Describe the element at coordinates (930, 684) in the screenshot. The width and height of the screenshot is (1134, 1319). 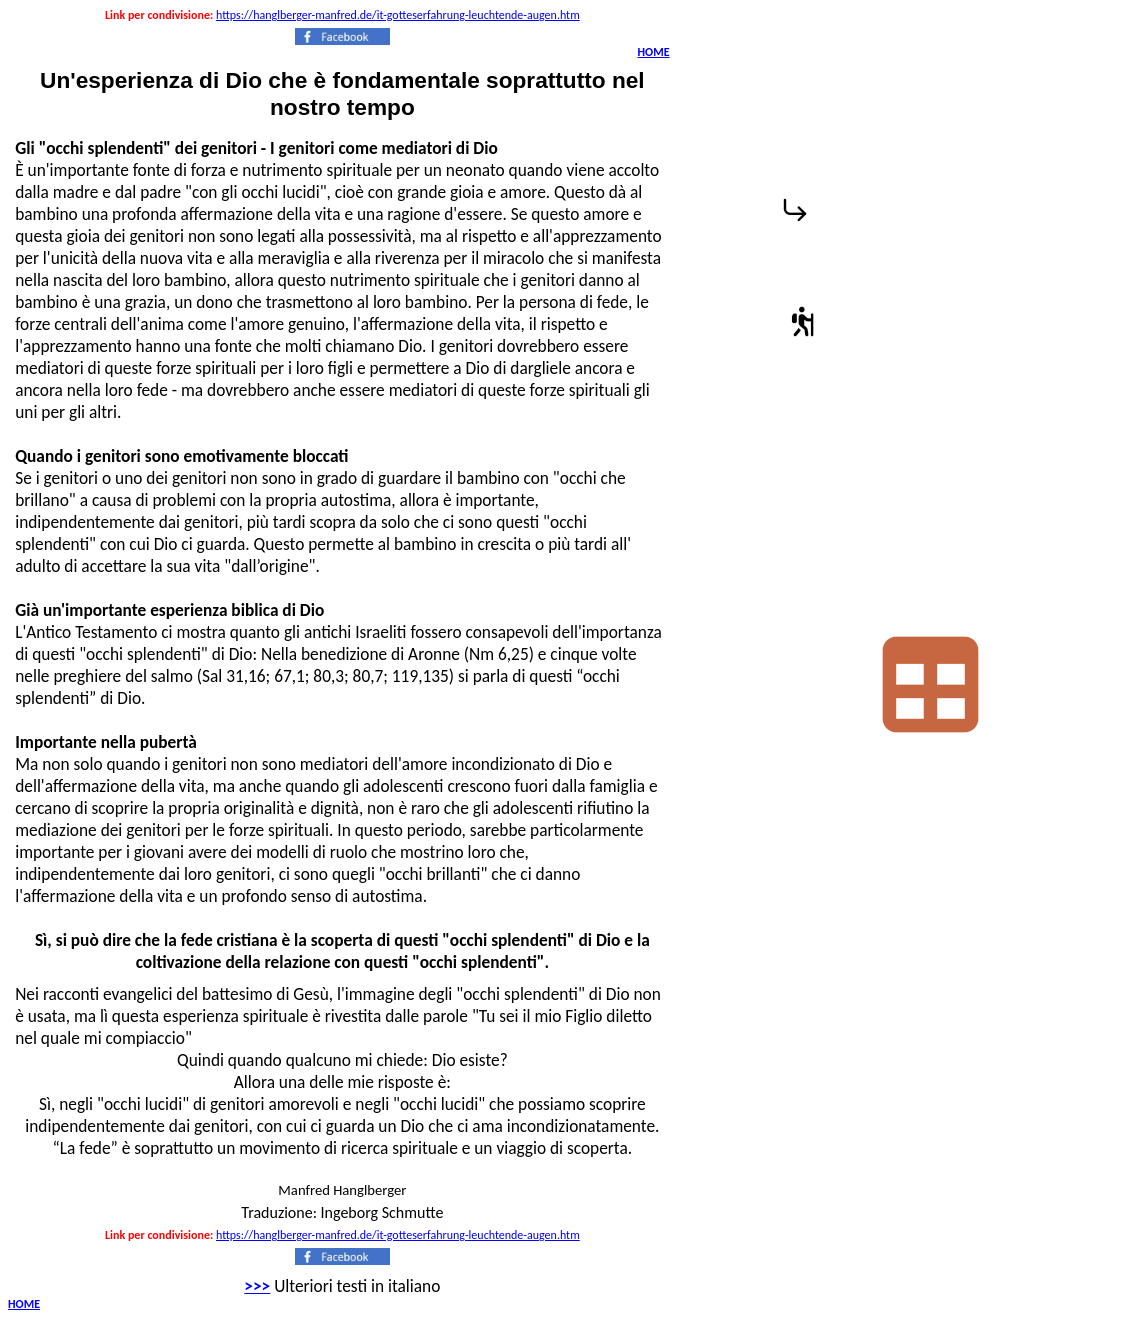
I see `view data in table format` at that location.